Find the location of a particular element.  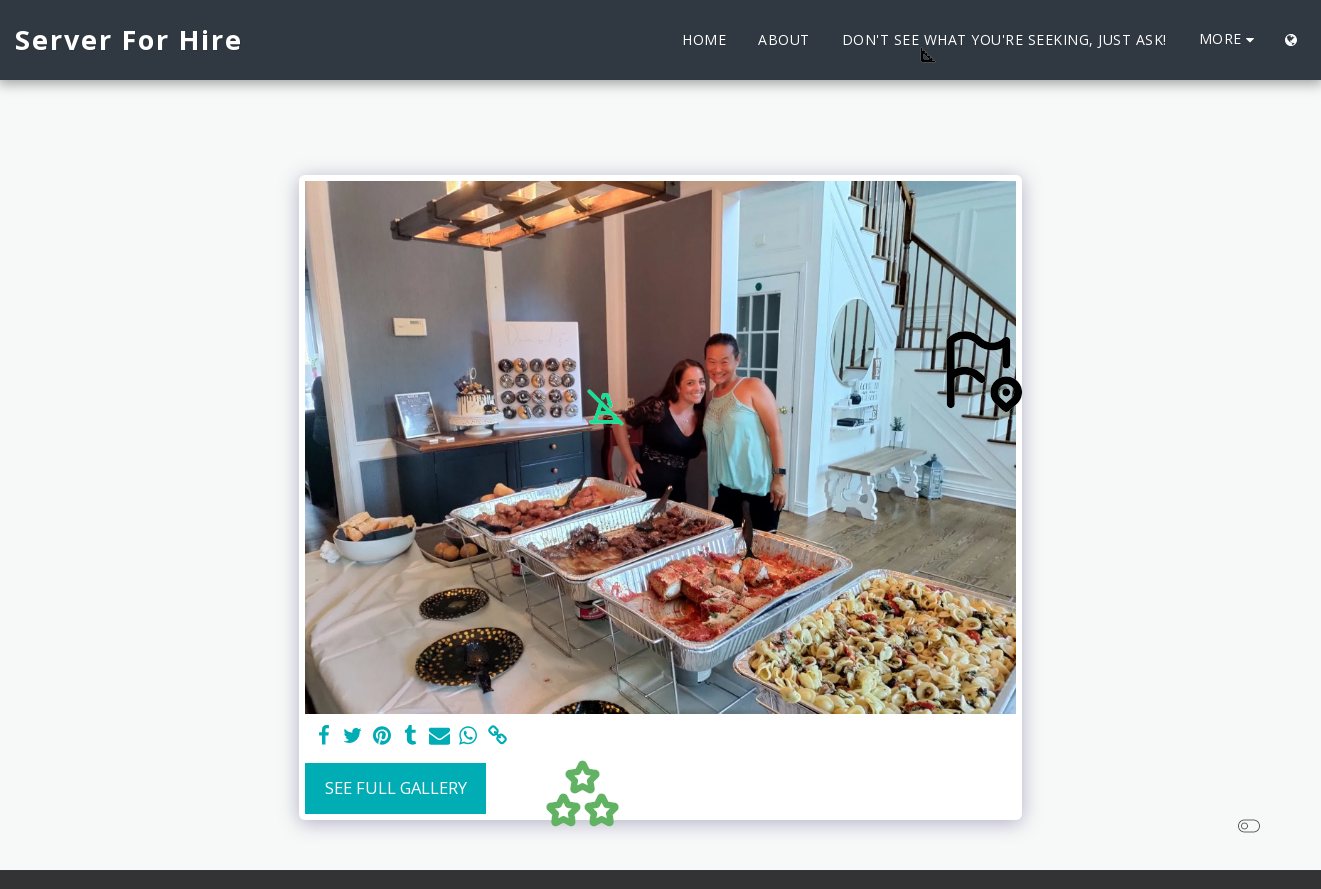

measure area or square footage is located at coordinates (928, 54).